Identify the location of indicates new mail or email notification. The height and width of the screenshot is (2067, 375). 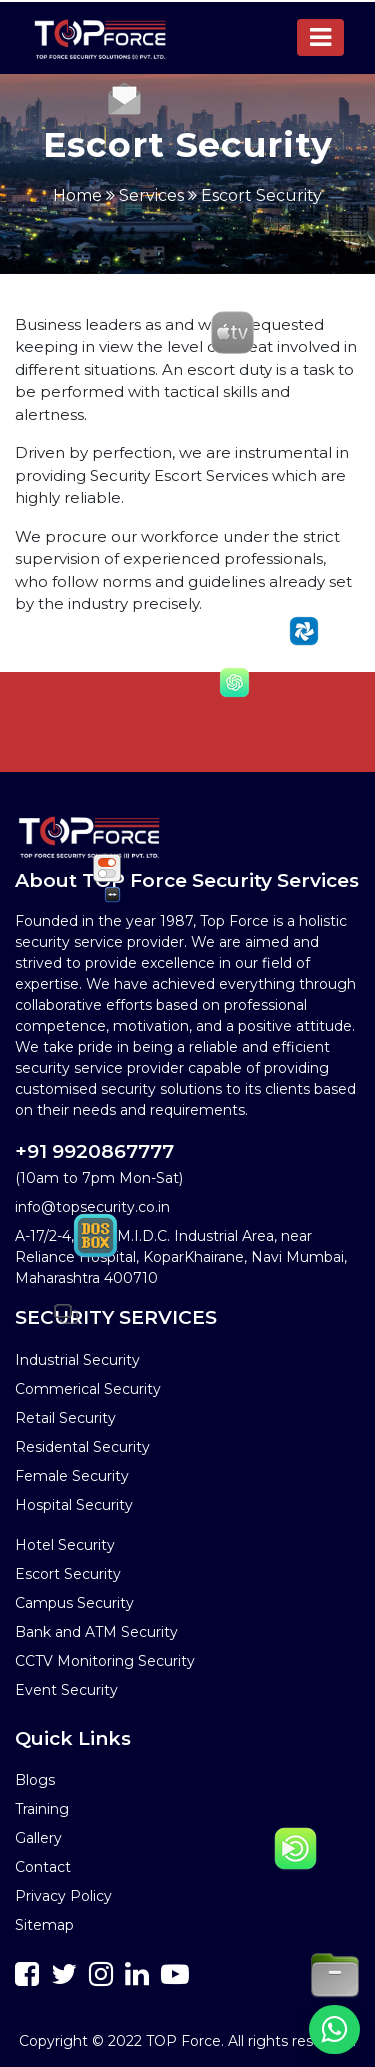
(124, 98).